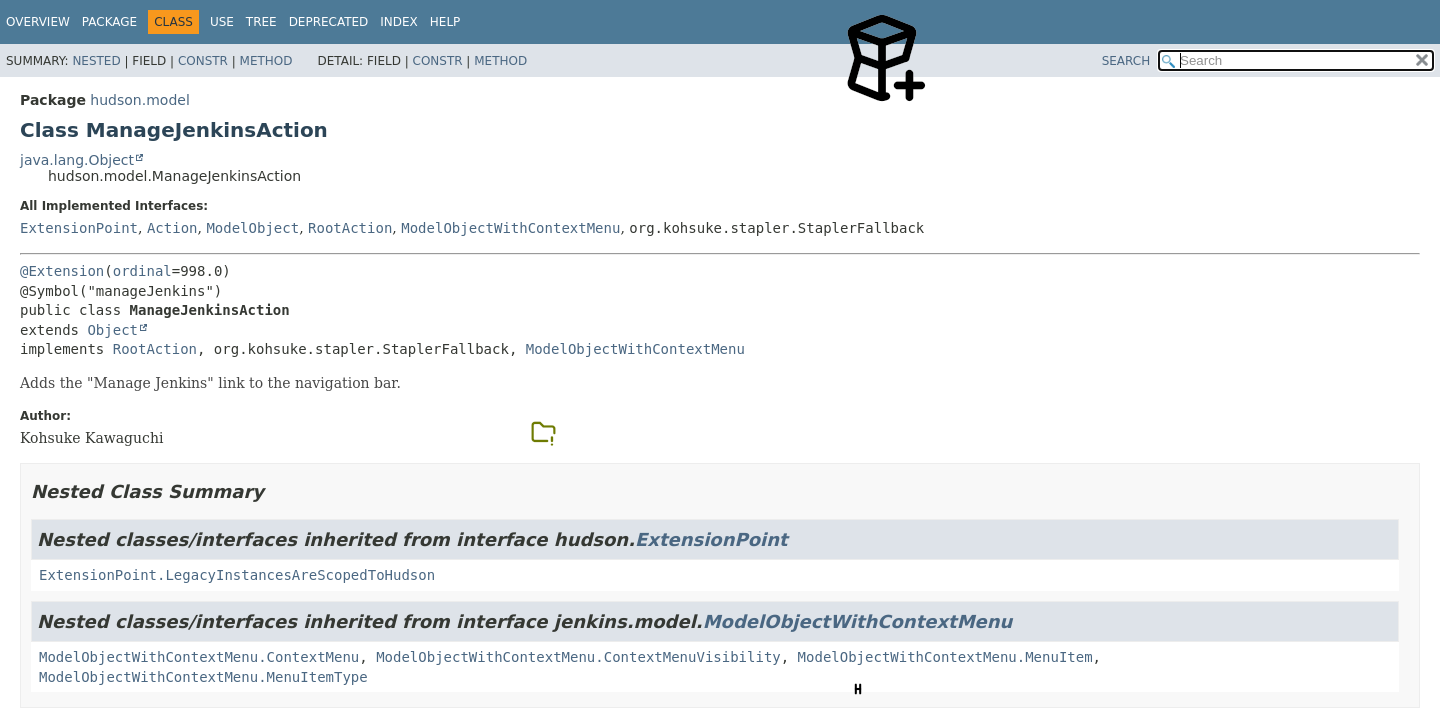 The image size is (1440, 720). What do you see at coordinates (858, 689) in the screenshot?
I see `indicates heading or header formatting option` at bounding box center [858, 689].